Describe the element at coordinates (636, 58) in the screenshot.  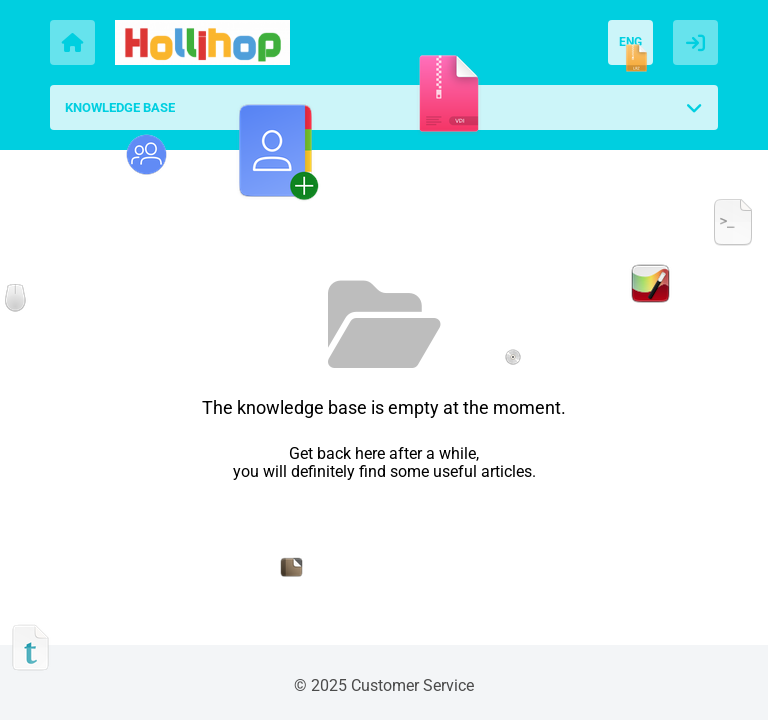
I see `an lrzip compressed archive file` at that location.